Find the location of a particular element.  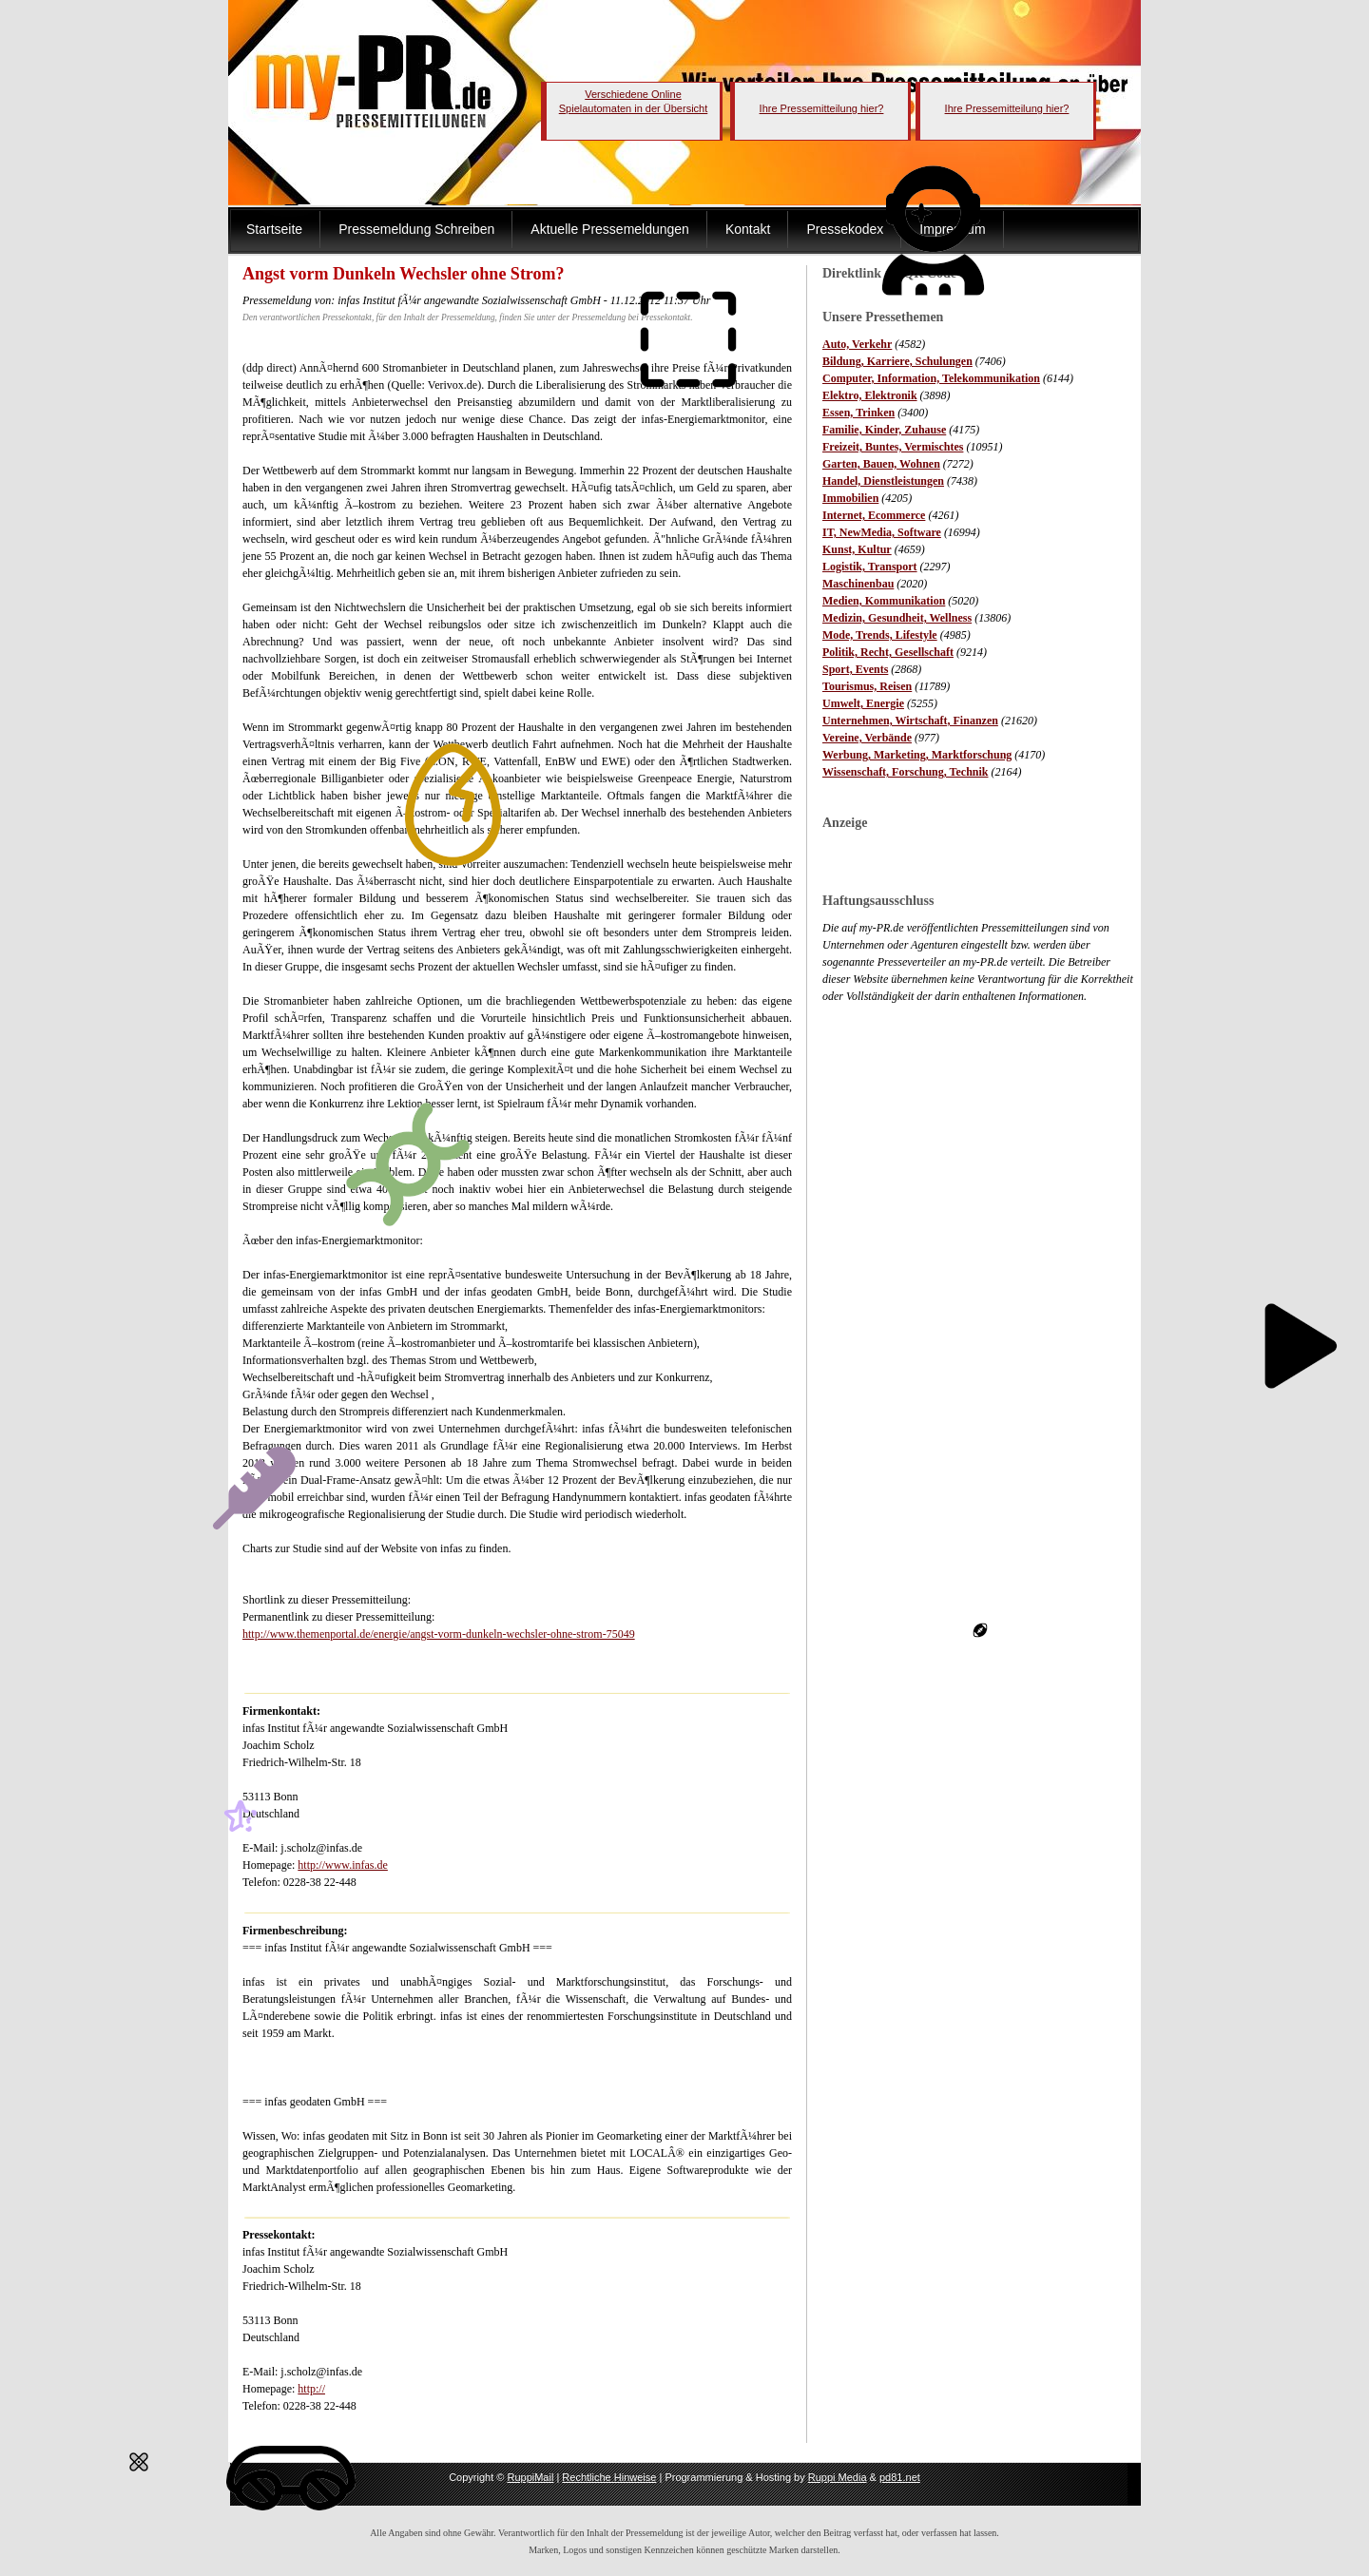

indicates a cracked or broken item is located at coordinates (453, 804).